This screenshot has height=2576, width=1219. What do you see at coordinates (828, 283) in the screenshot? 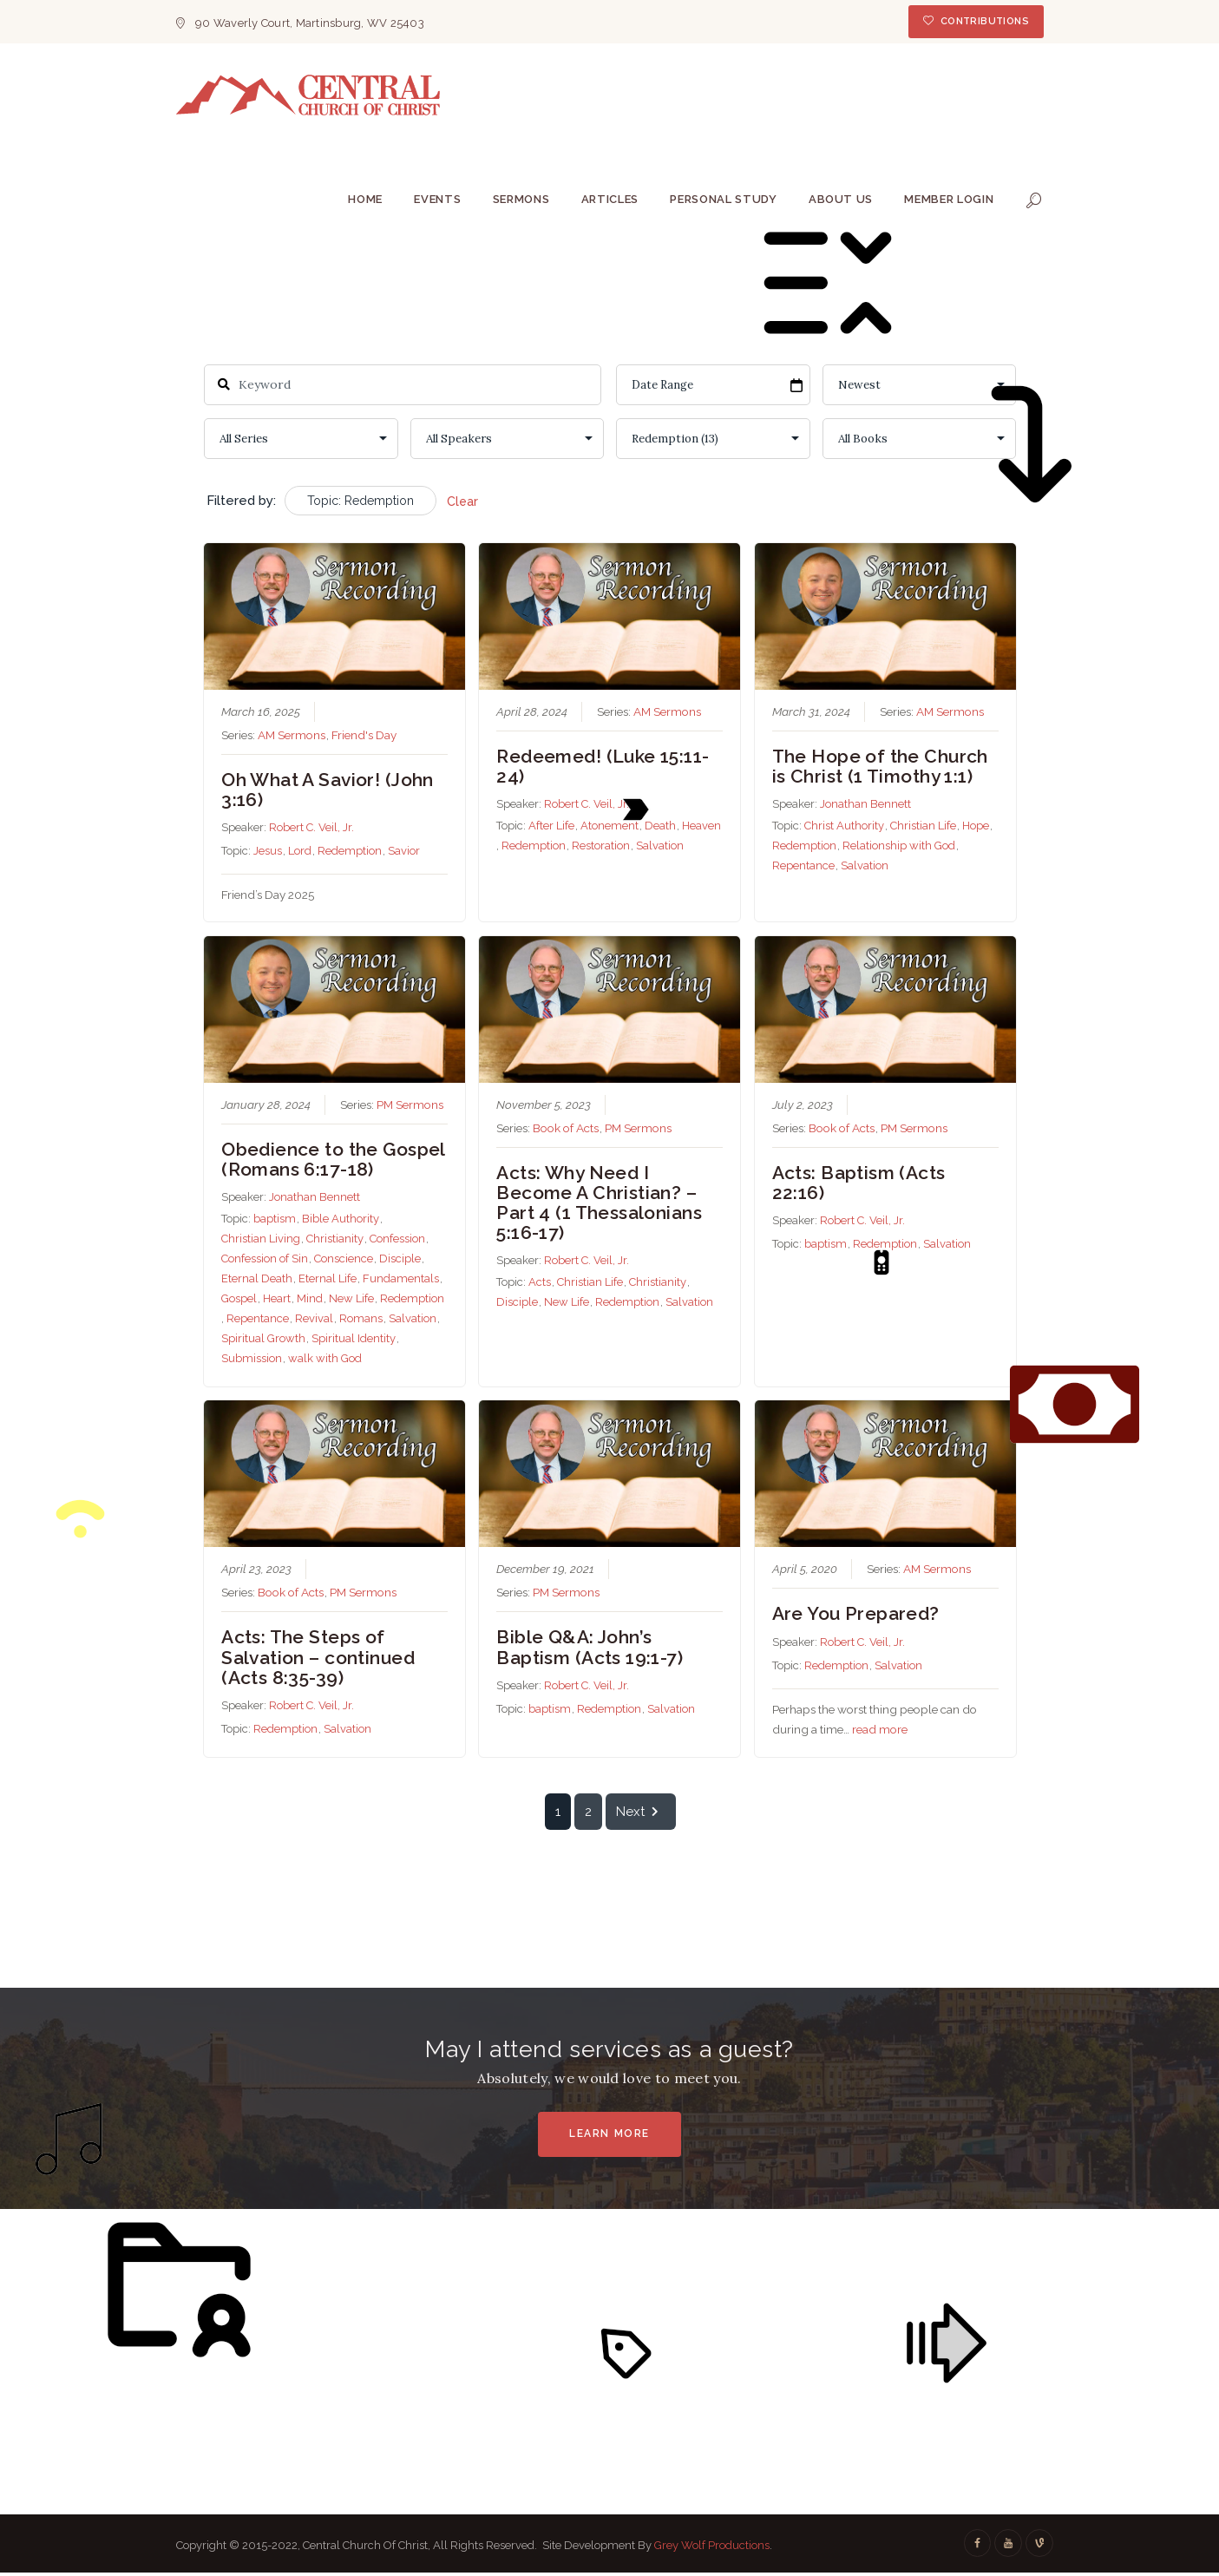
I see `collapse or expand all list items` at bounding box center [828, 283].